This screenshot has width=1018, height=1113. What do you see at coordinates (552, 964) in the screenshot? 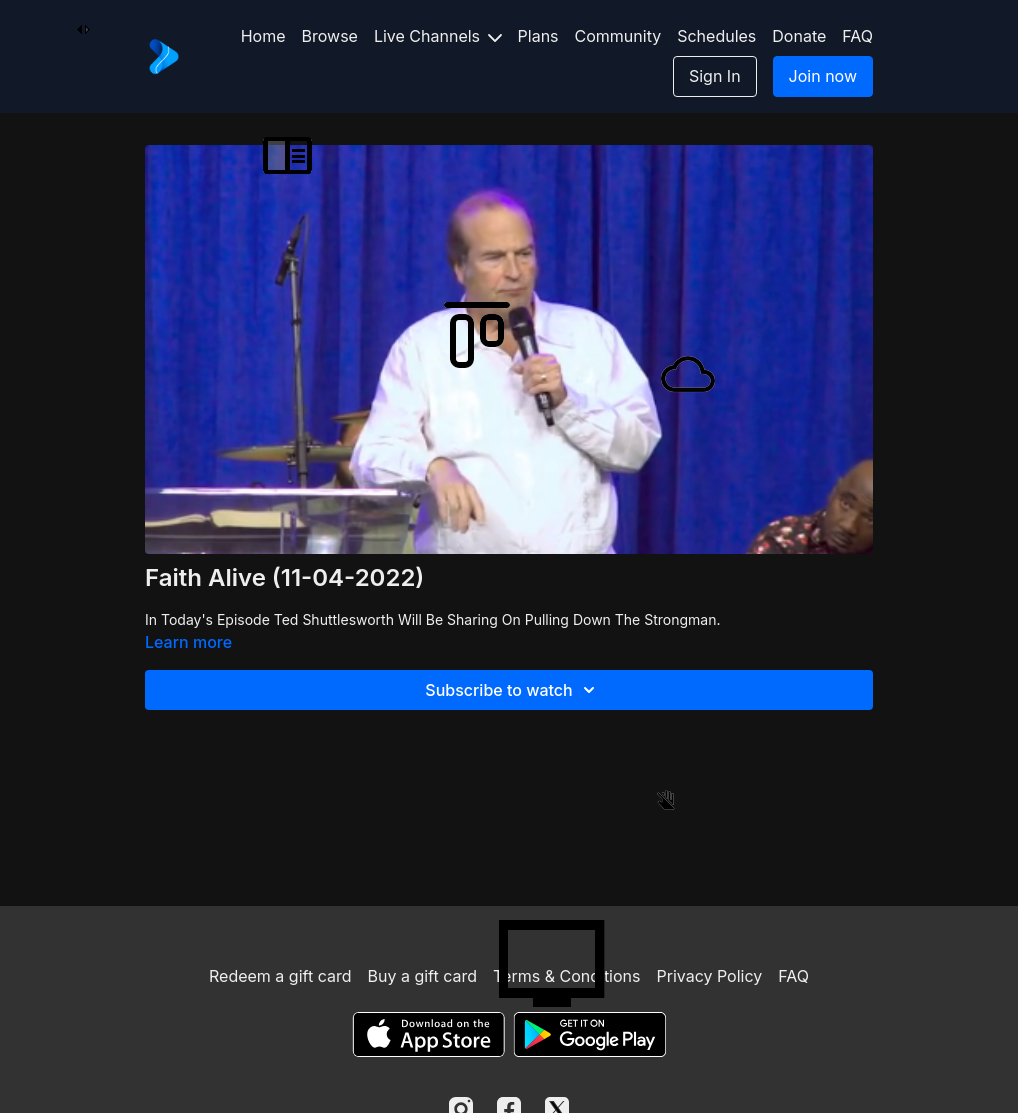
I see `access tv or display settings` at bounding box center [552, 964].